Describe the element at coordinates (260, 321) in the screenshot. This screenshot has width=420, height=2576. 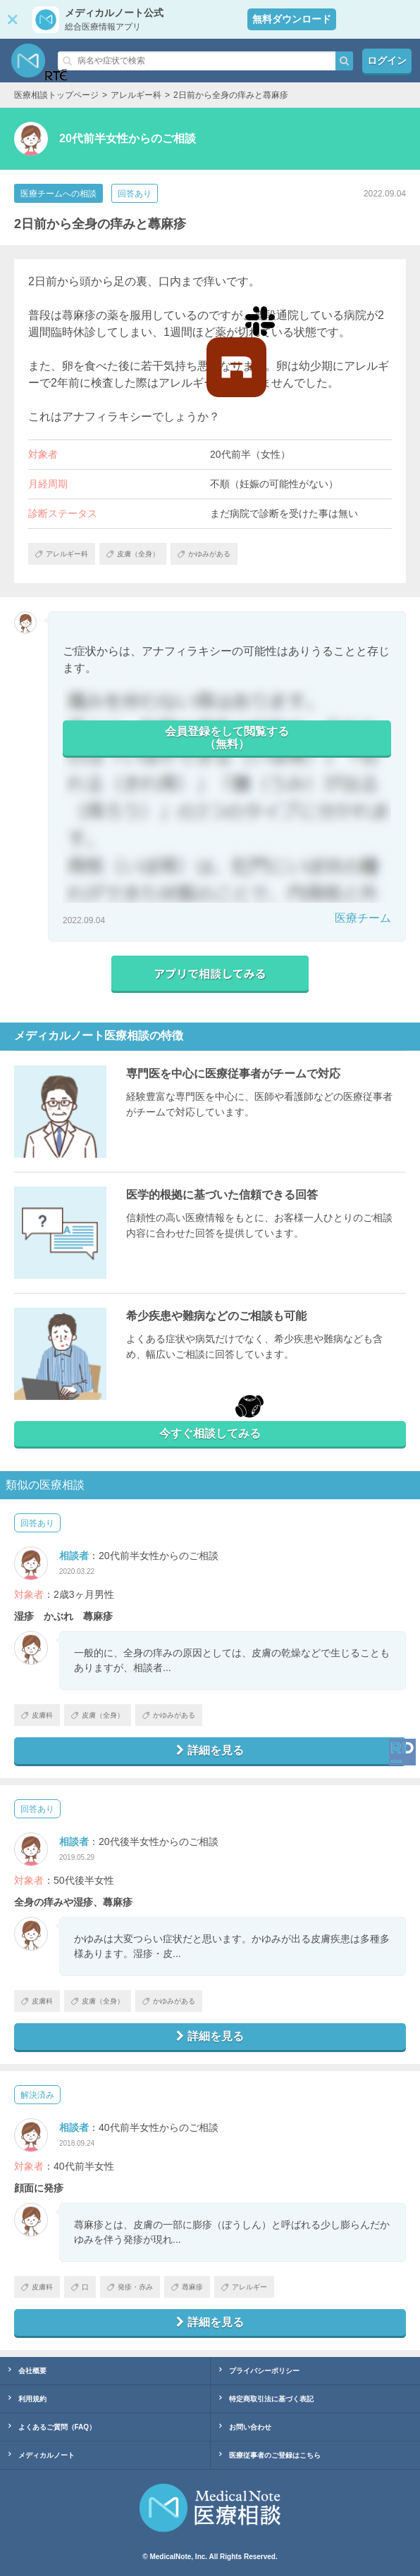
I see `open Slack messaging app` at that location.